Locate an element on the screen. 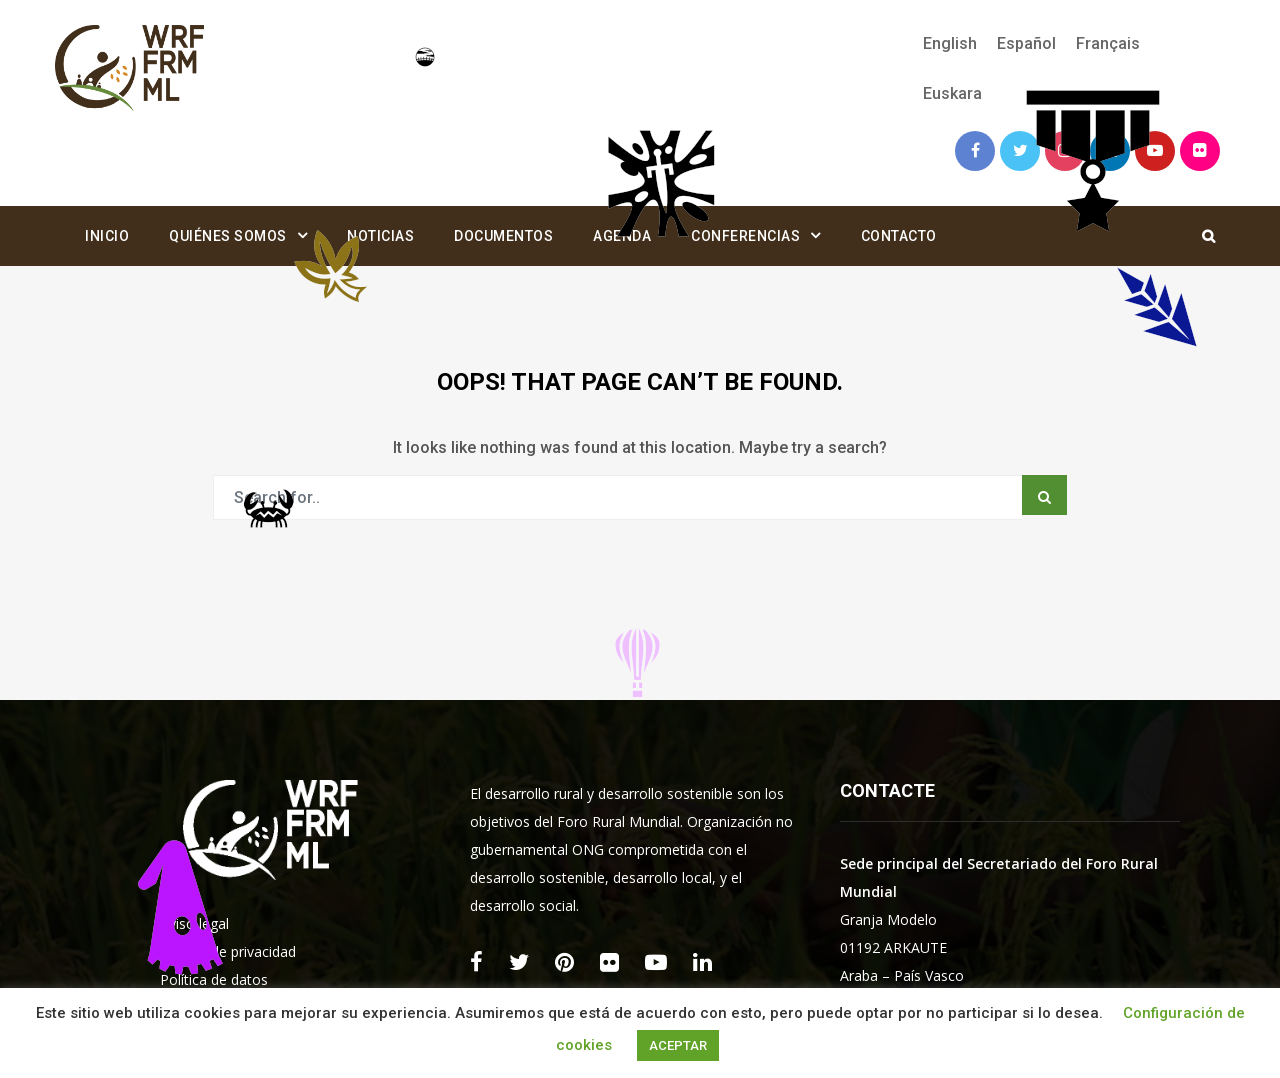 This screenshot has width=1280, height=1078. access farm or agricultural settings is located at coordinates (425, 57).